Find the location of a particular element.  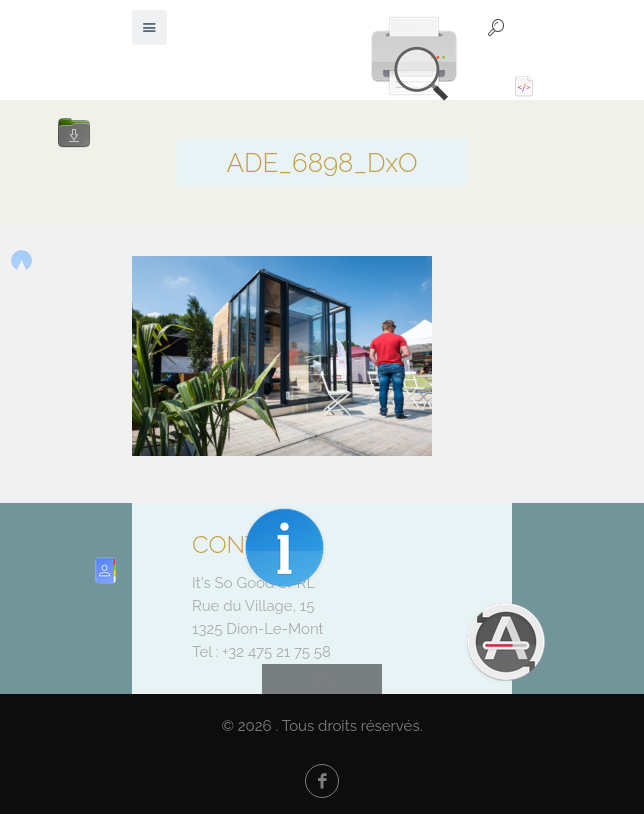

maven xml configuration file is located at coordinates (524, 86).